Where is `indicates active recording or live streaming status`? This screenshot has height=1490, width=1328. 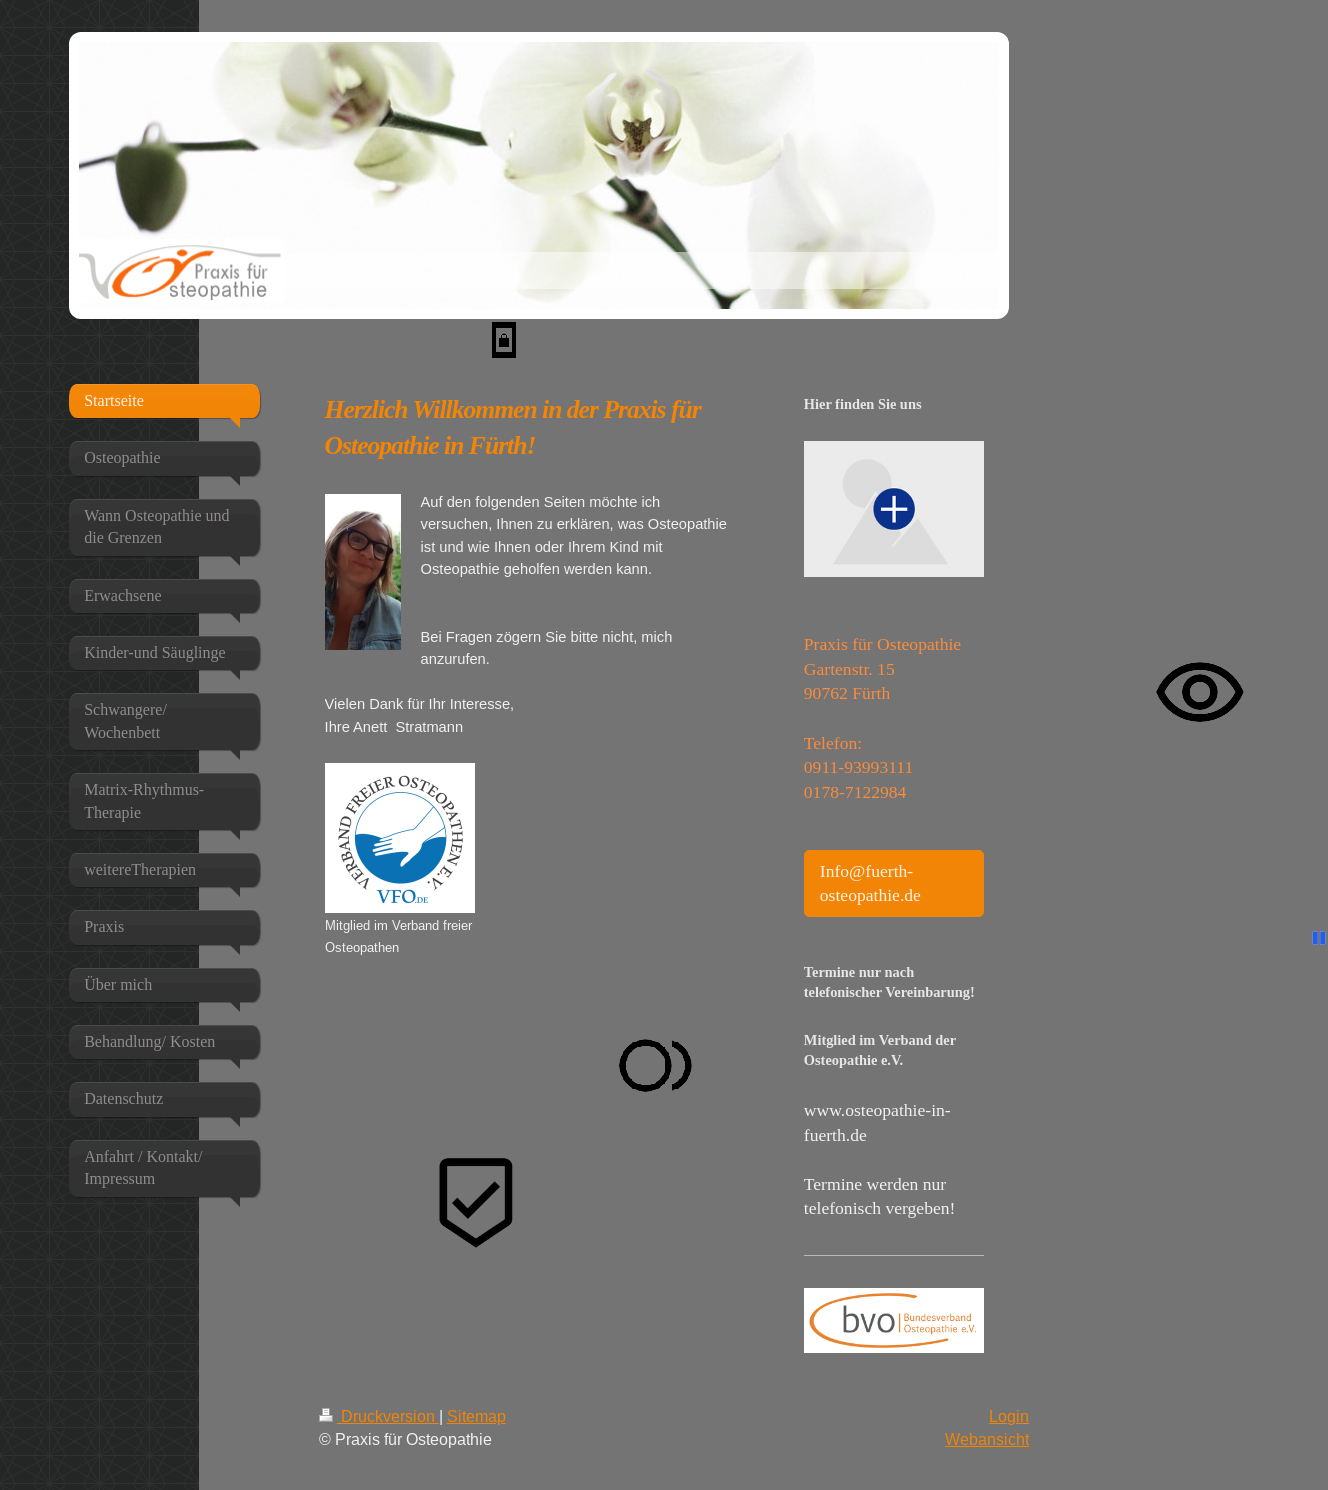 indicates active recording or live streaming status is located at coordinates (655, 1065).